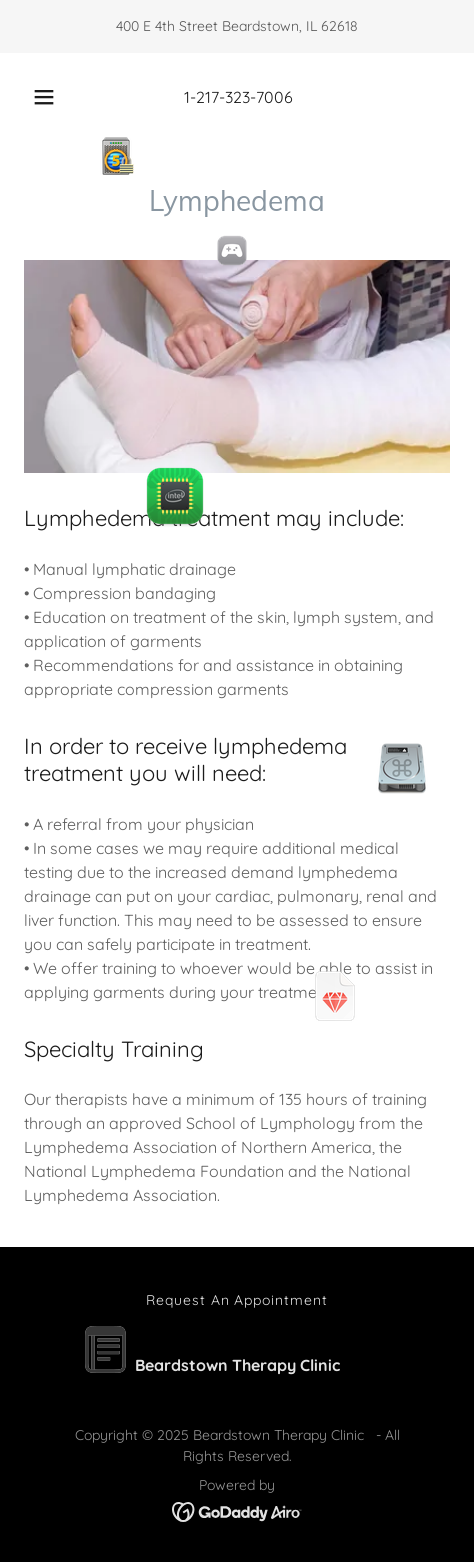  Describe the element at coordinates (107, 1351) in the screenshot. I see `open the notes app` at that location.